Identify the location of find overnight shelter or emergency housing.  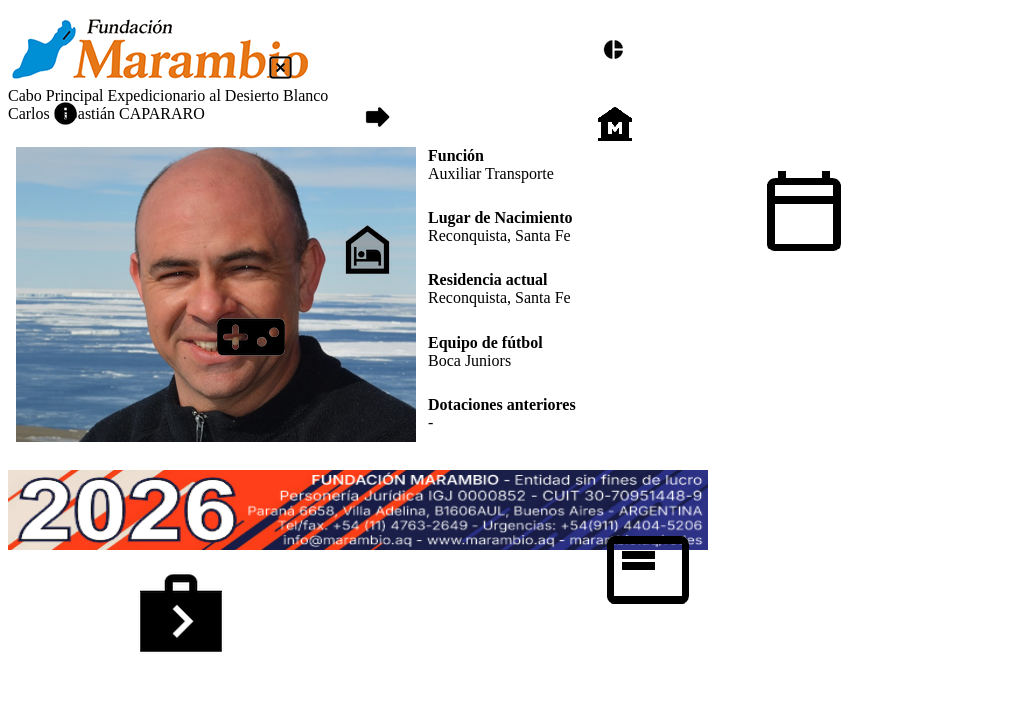
(367, 249).